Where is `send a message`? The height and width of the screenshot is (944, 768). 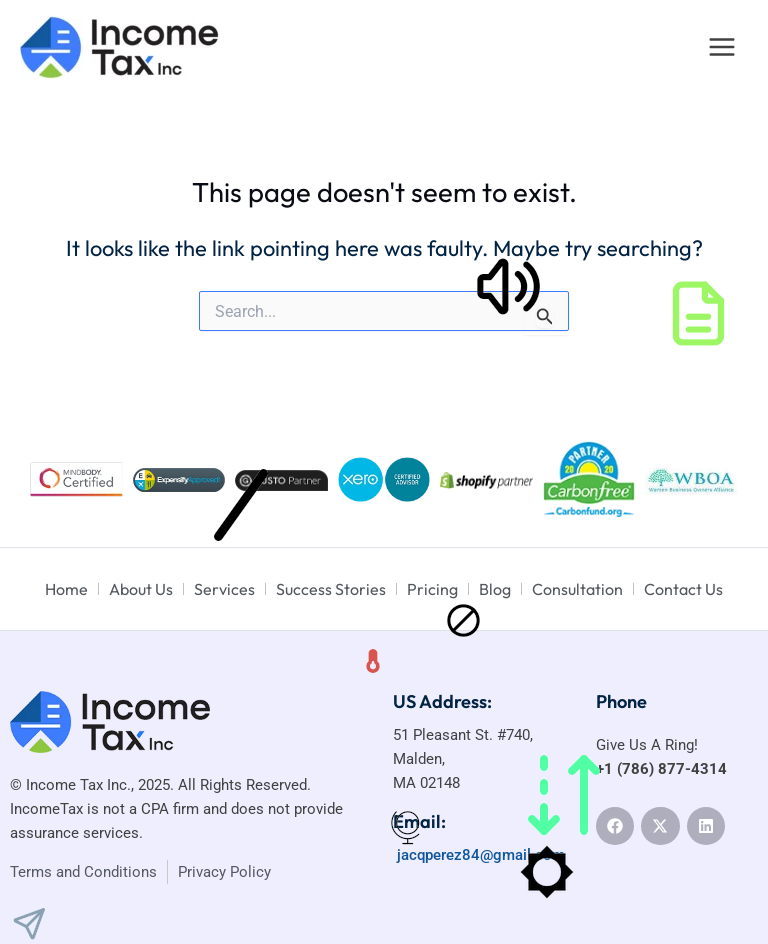 send a message is located at coordinates (29, 923).